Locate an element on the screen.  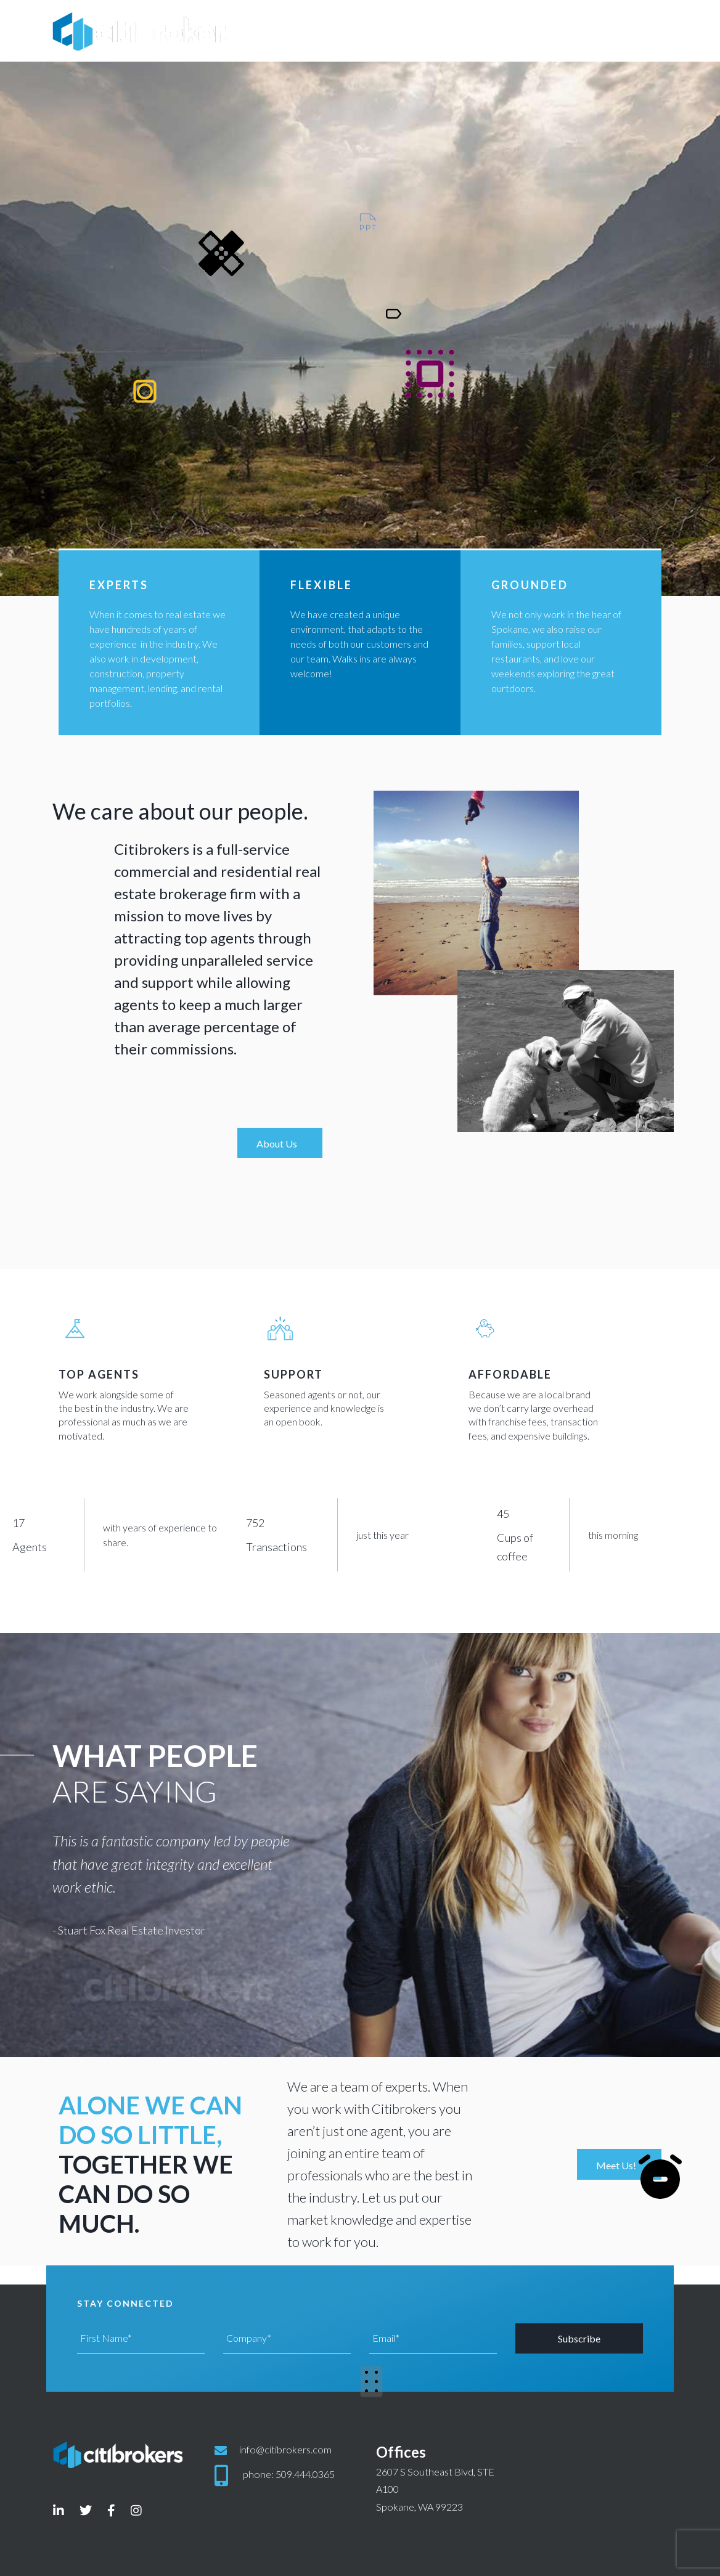
select all items in the current view is located at coordinates (430, 373).